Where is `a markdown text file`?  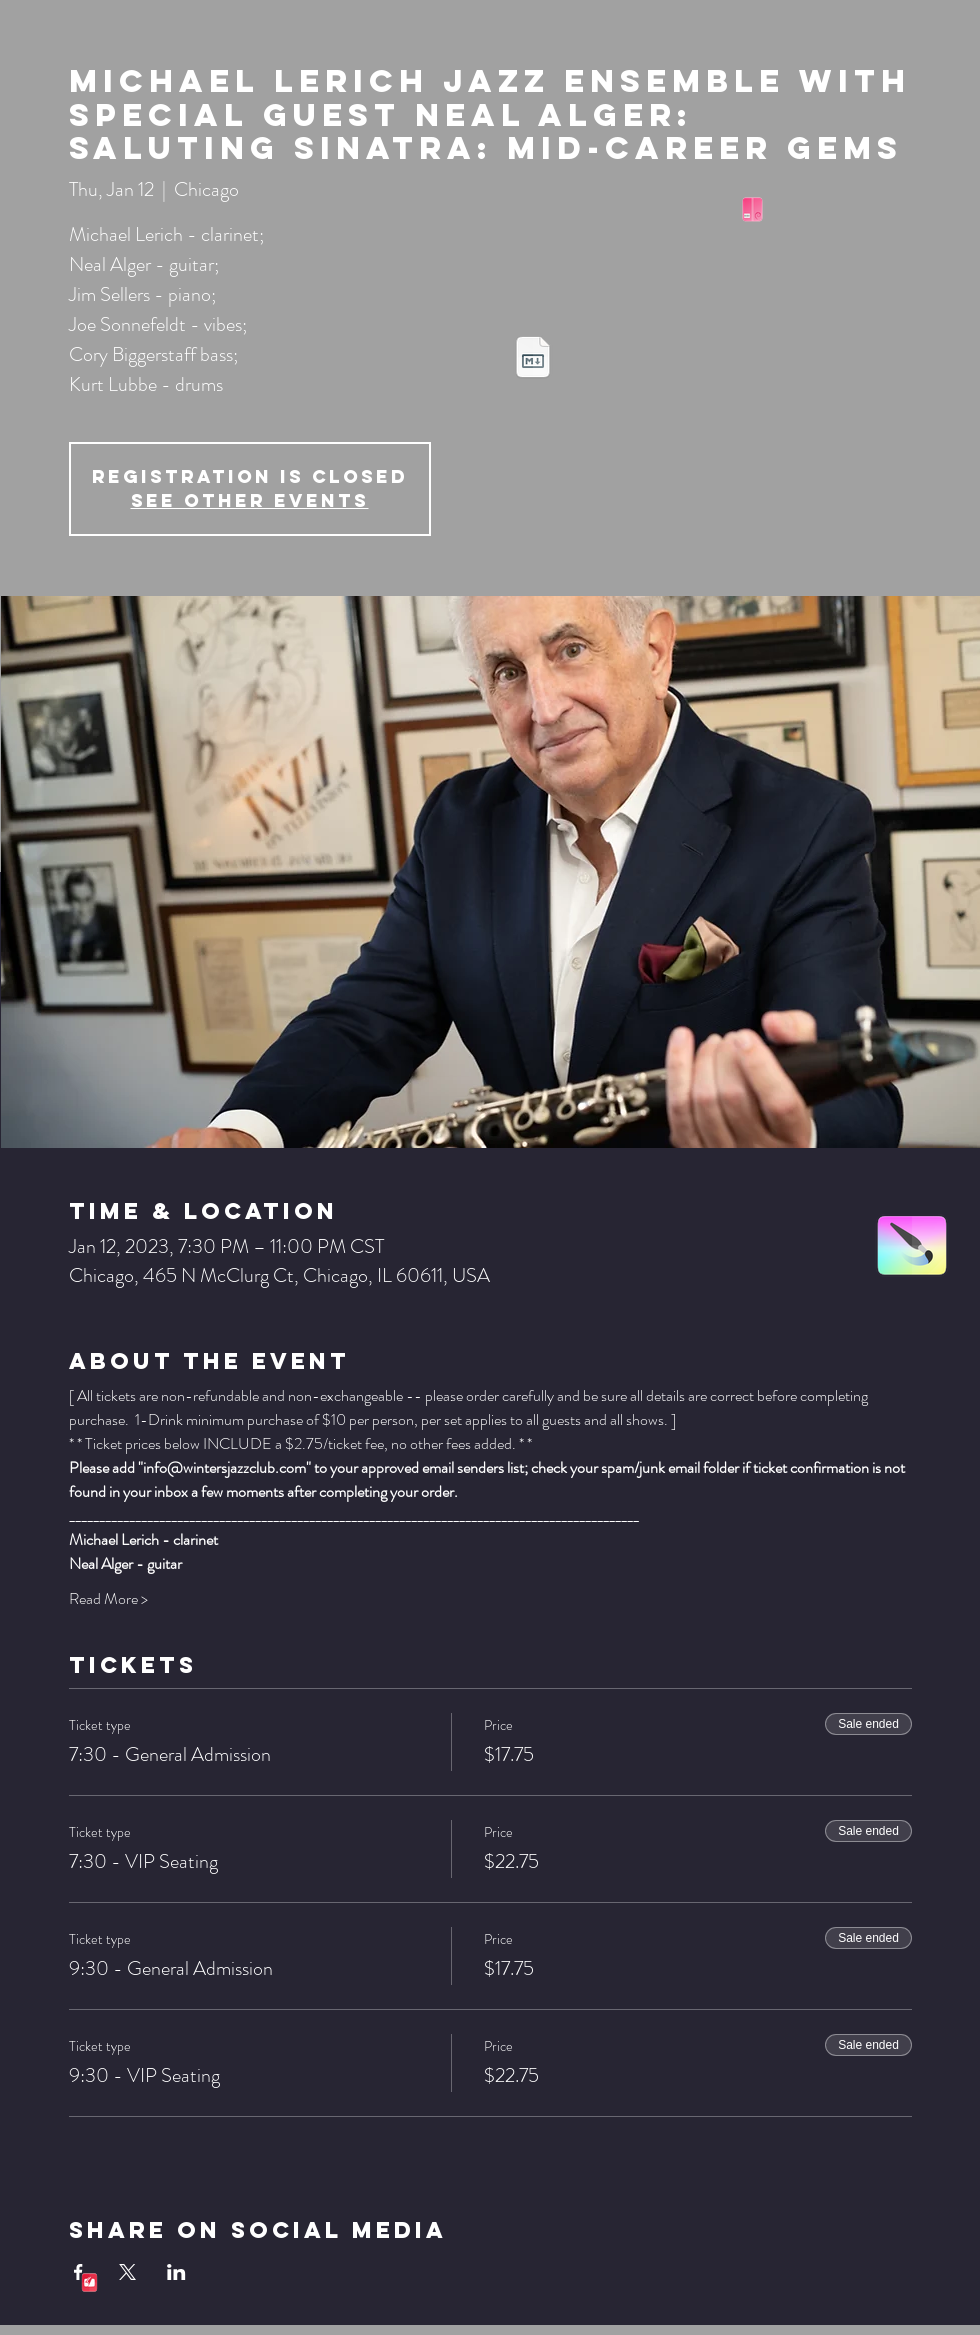 a markdown text file is located at coordinates (533, 357).